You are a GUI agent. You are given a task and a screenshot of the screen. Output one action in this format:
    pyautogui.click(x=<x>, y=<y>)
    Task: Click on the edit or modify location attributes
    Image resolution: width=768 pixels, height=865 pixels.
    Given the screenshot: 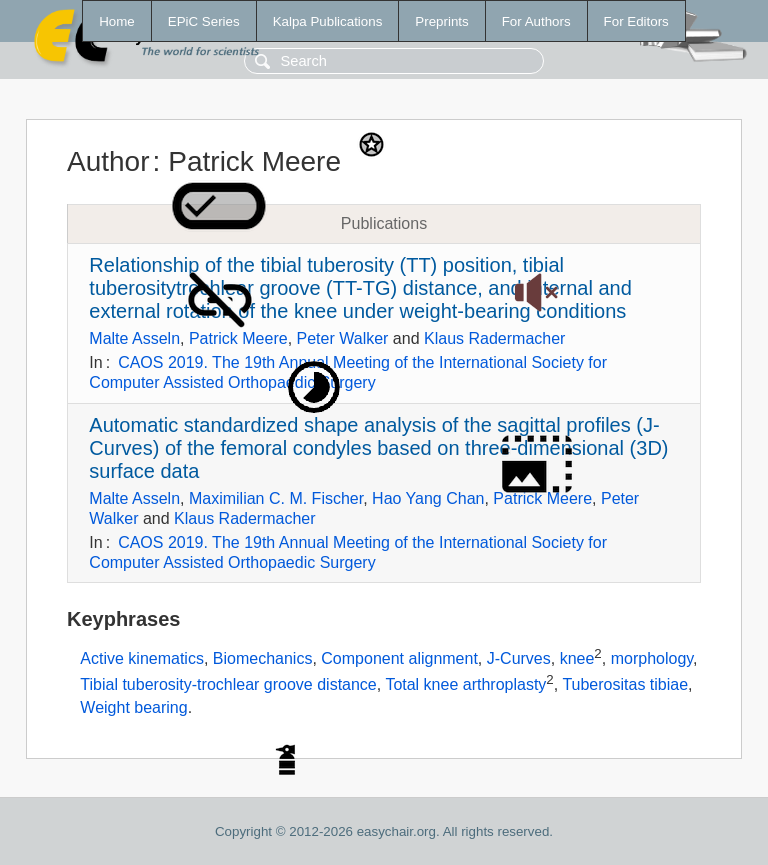 What is the action you would take?
    pyautogui.click(x=219, y=206)
    